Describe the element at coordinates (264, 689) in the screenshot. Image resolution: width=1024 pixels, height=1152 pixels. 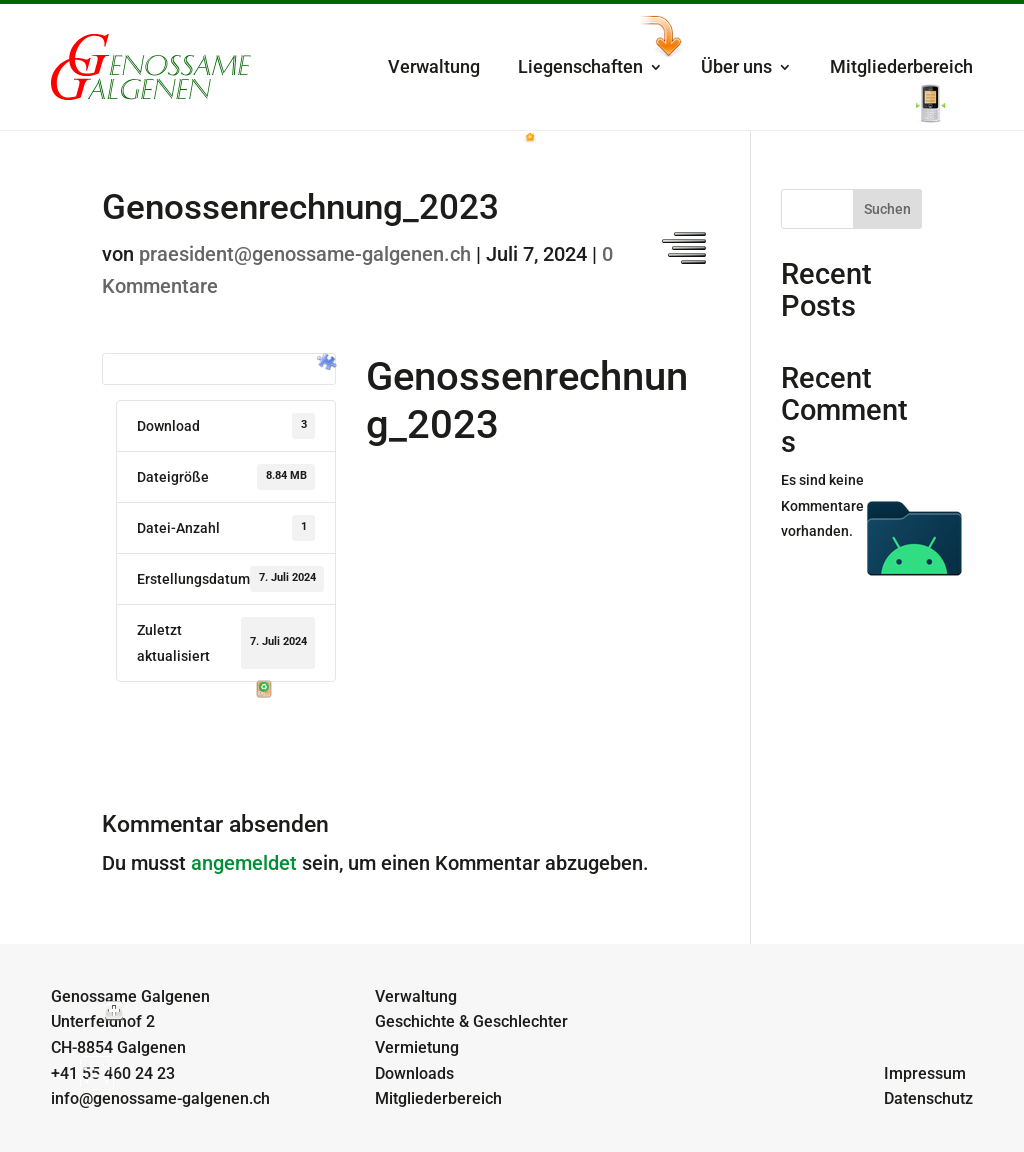
I see `system is cleaning up unused packages` at that location.